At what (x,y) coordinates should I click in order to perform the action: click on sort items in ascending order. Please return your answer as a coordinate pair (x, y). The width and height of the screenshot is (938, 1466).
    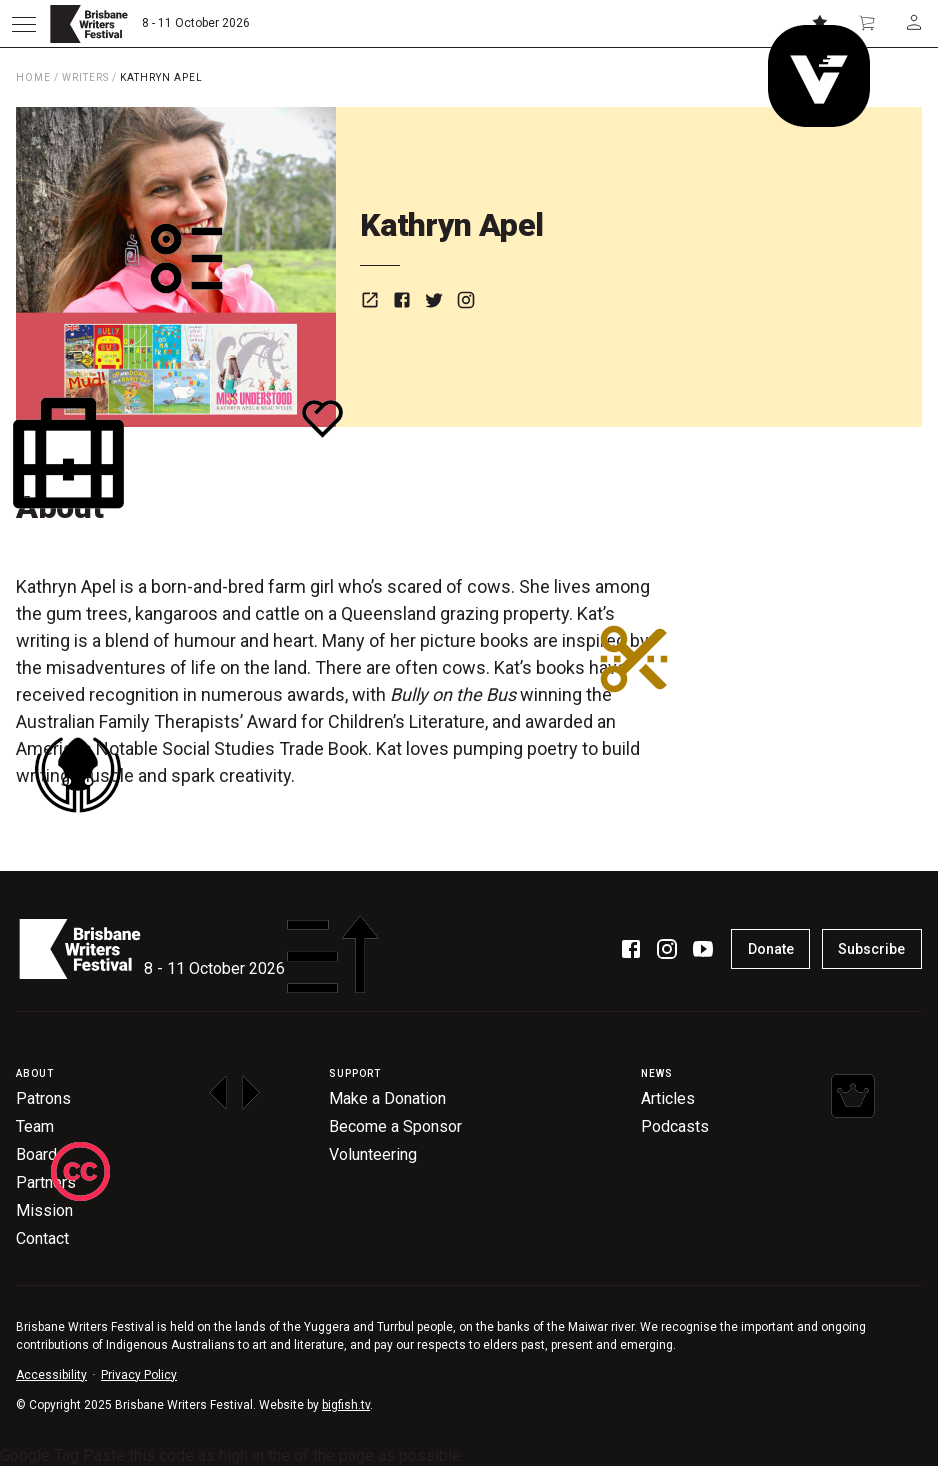
    Looking at the image, I should click on (328, 956).